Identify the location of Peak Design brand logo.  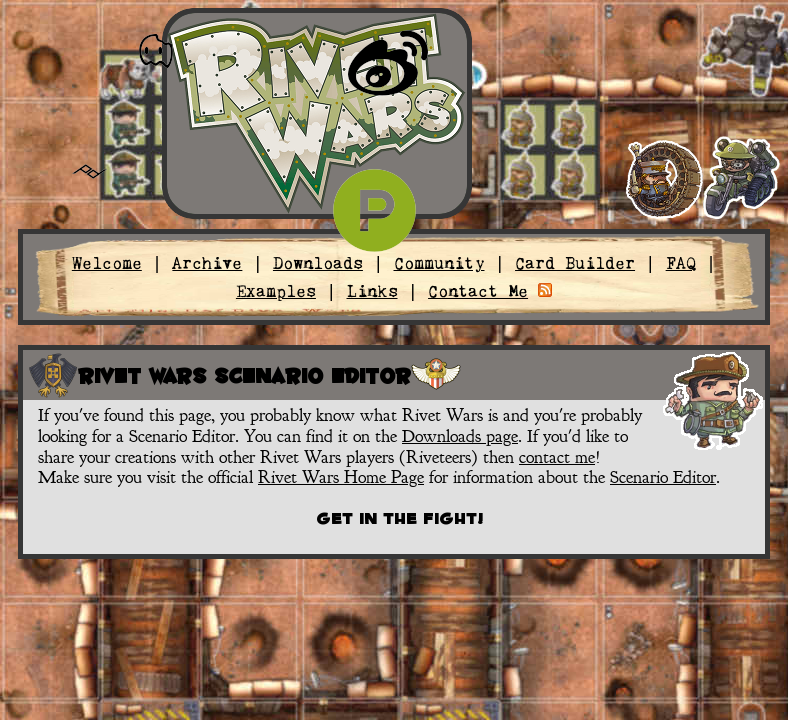
(89, 171).